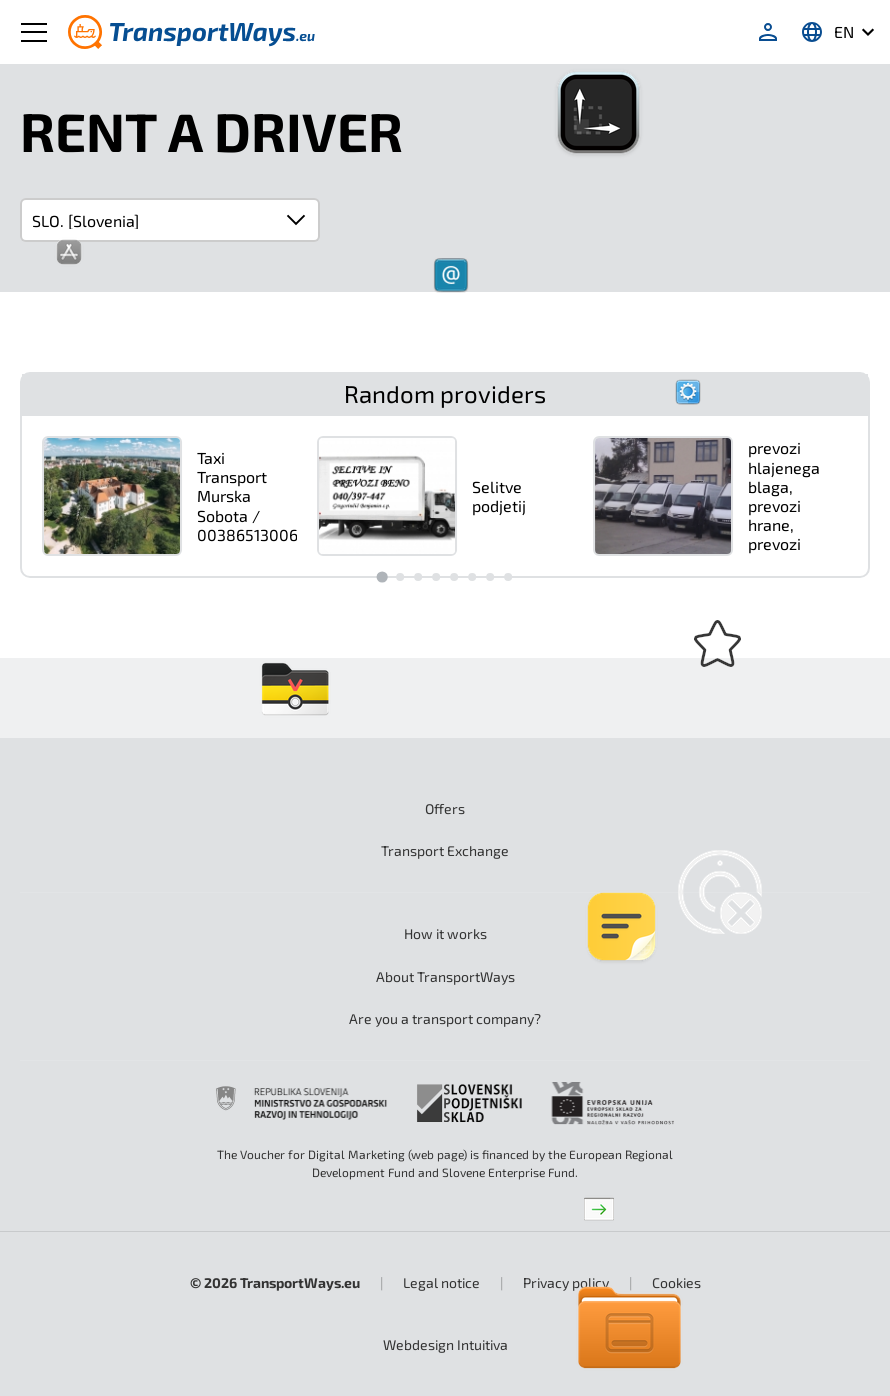 The width and height of the screenshot is (890, 1396). Describe the element at coordinates (621, 926) in the screenshot. I see `open the stickies app for quick notes` at that location.